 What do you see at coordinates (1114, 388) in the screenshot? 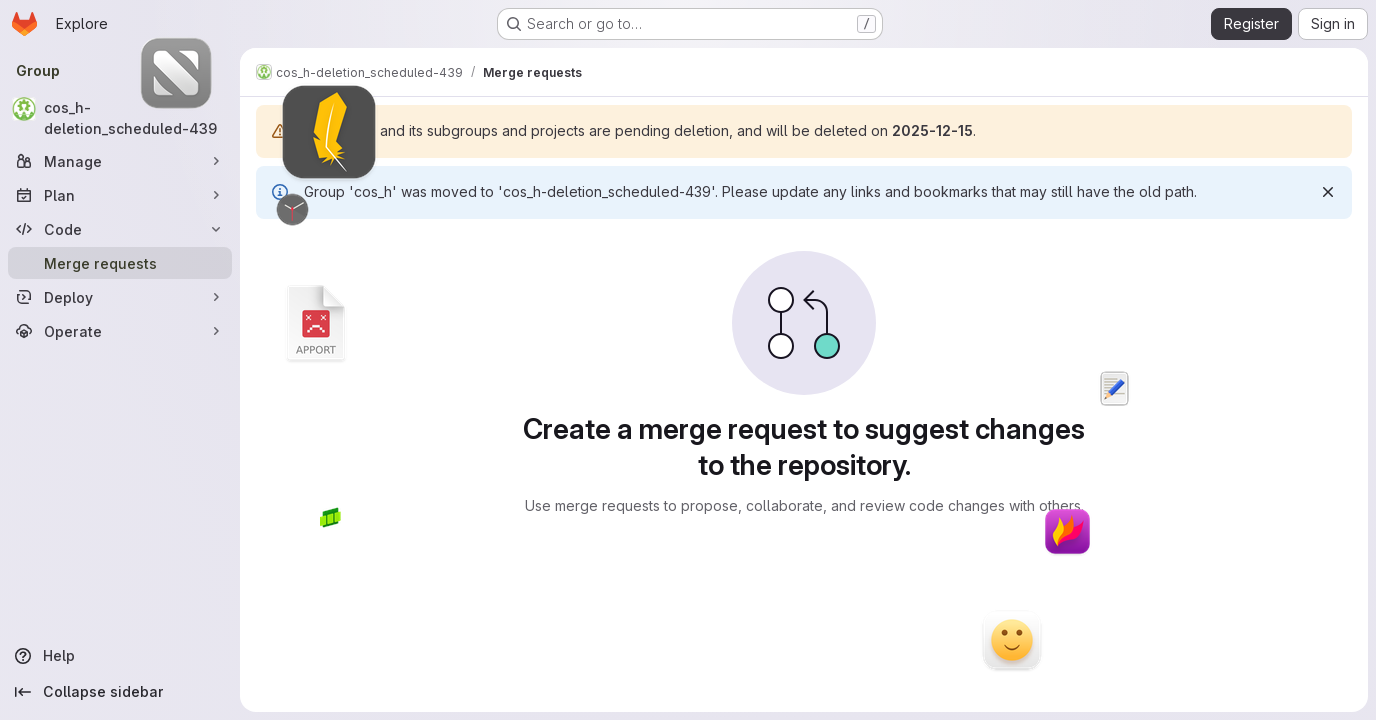
I see `open the software learning center` at bounding box center [1114, 388].